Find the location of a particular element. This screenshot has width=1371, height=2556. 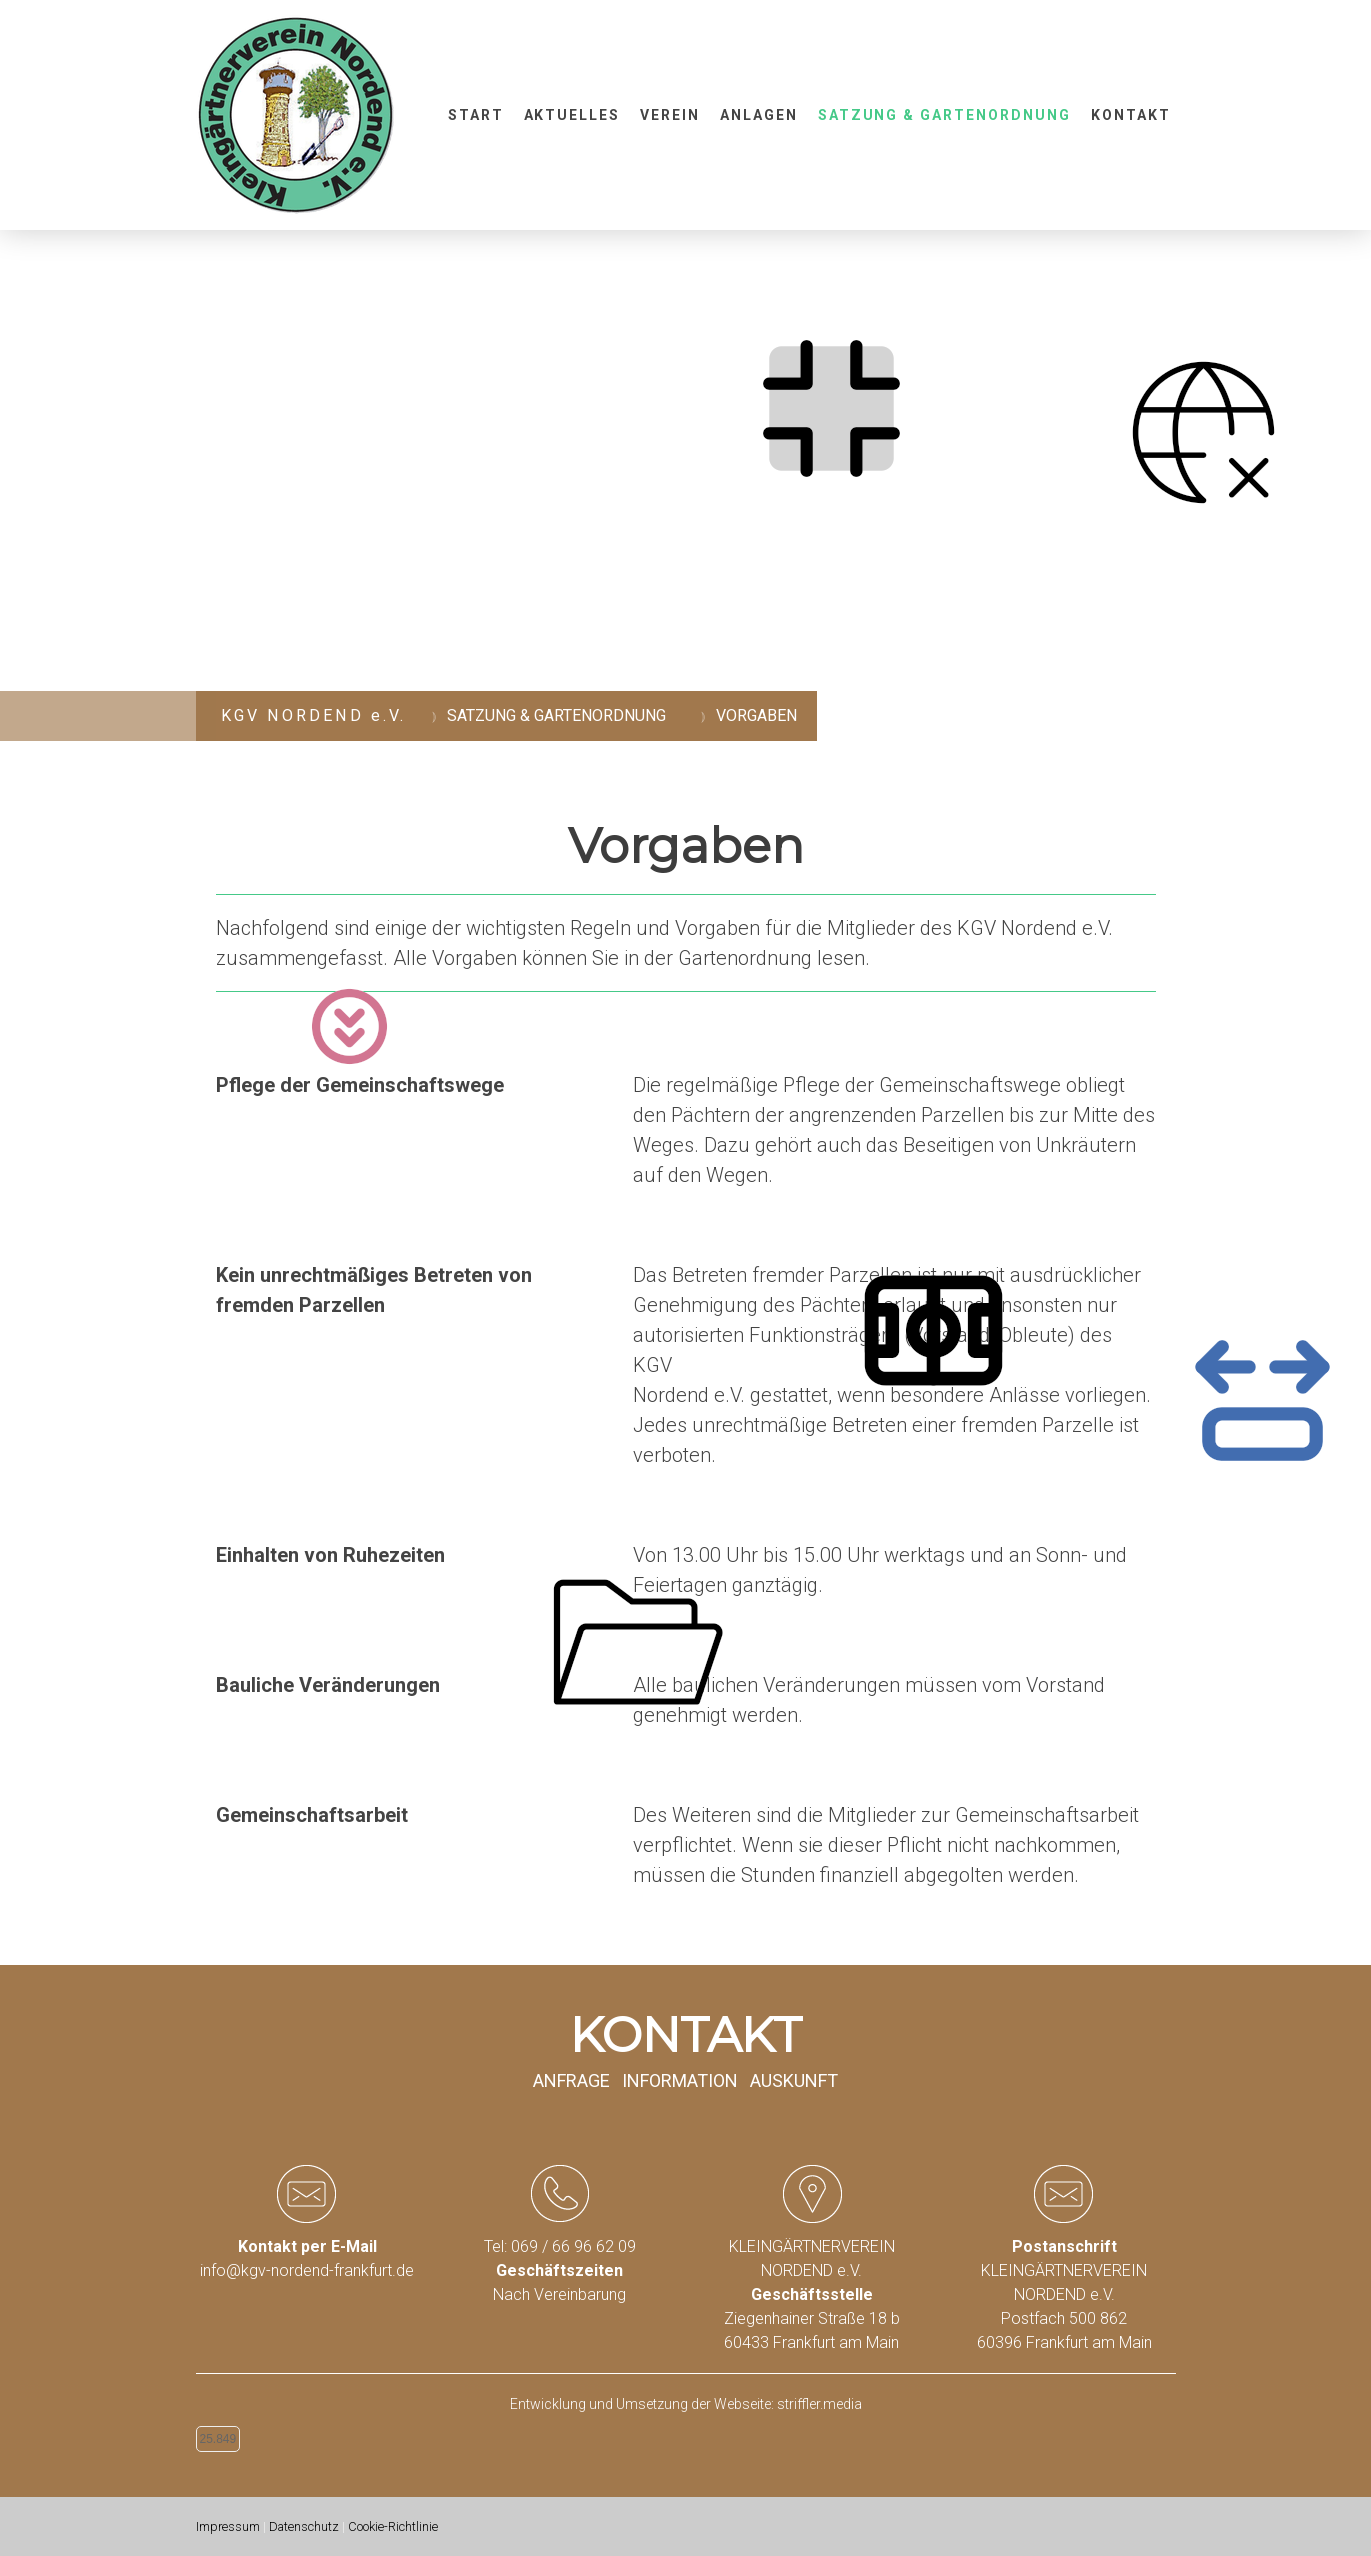

no internet connection is located at coordinates (1203, 432).